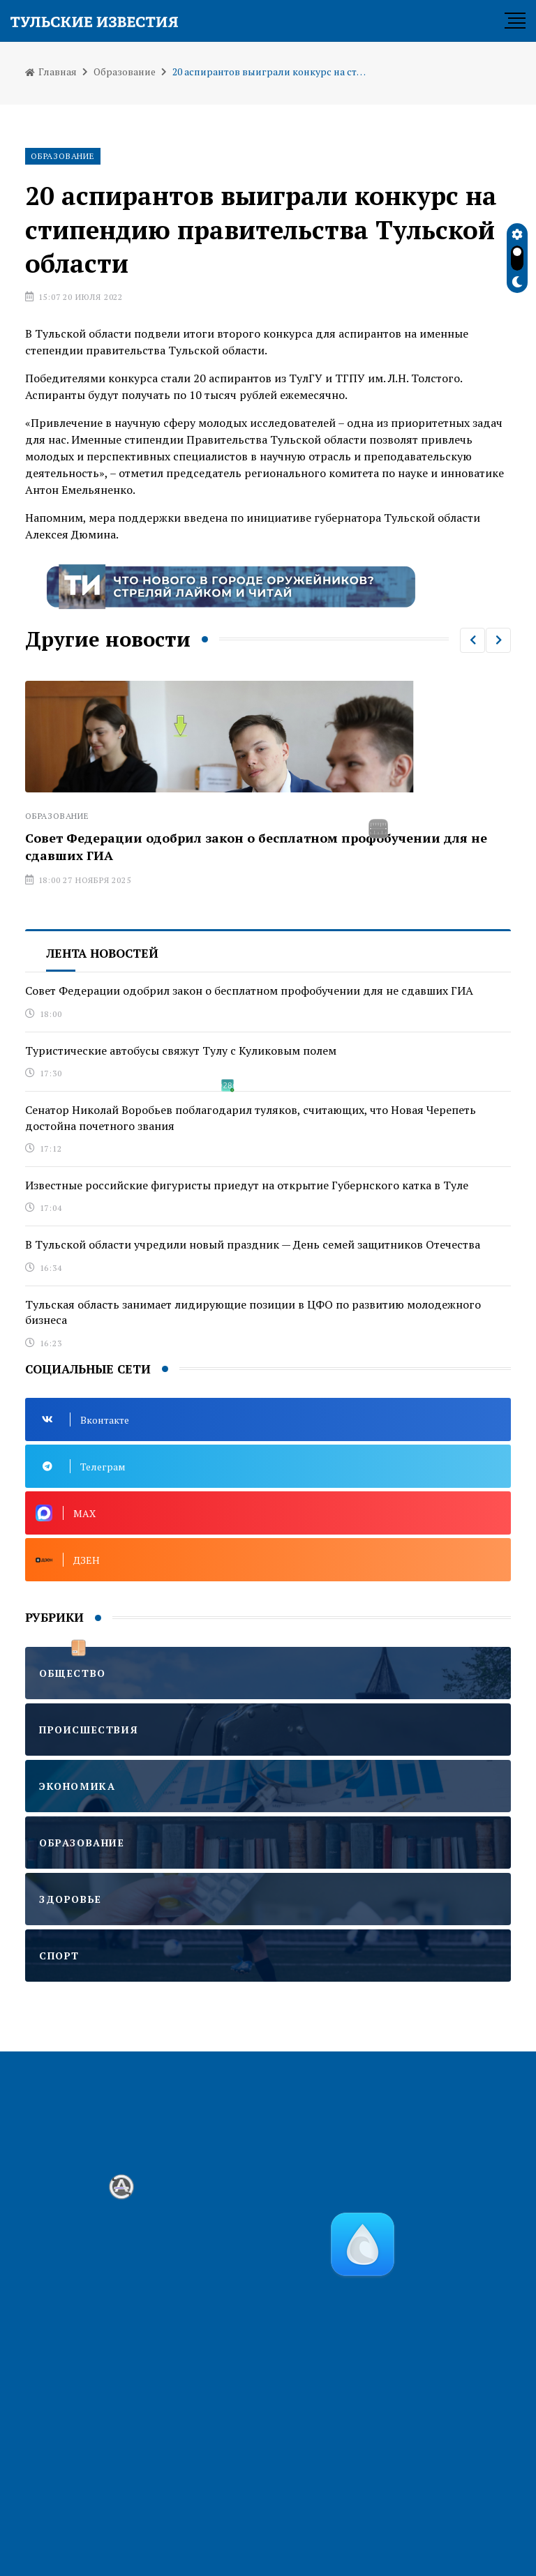 Image resolution: width=536 pixels, height=2576 pixels. What do you see at coordinates (121, 2187) in the screenshot?
I see `check for available software updates` at bounding box center [121, 2187].